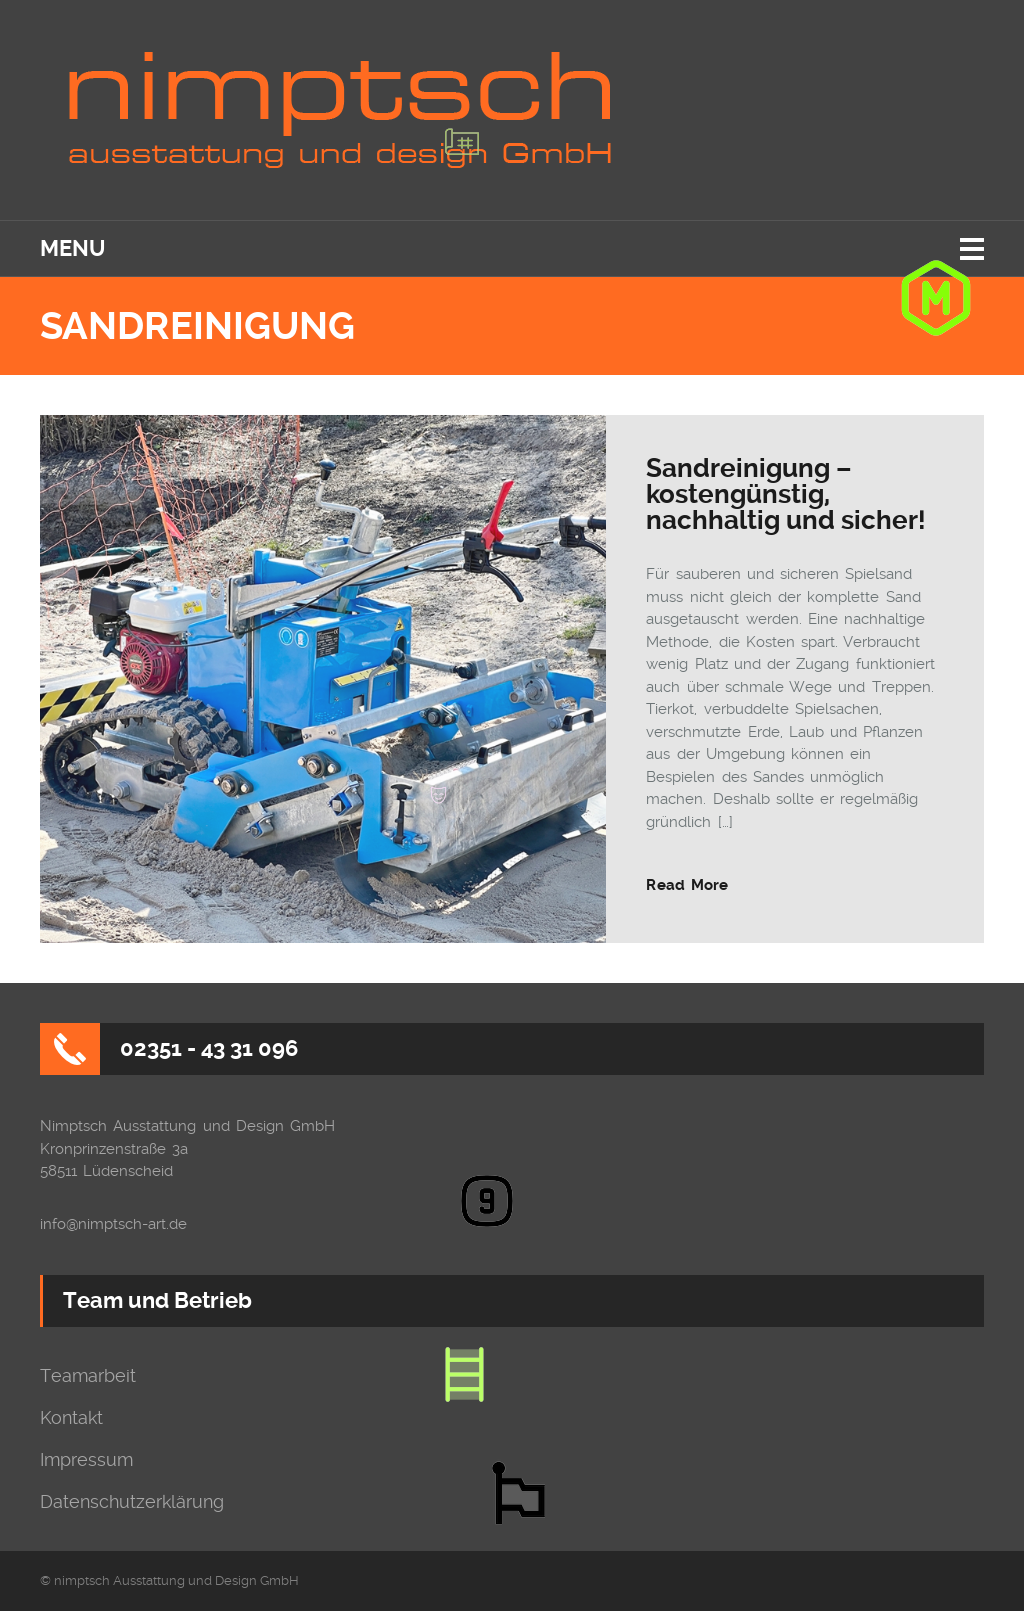  I want to click on add a flag emoji to your message, so click(518, 1494).